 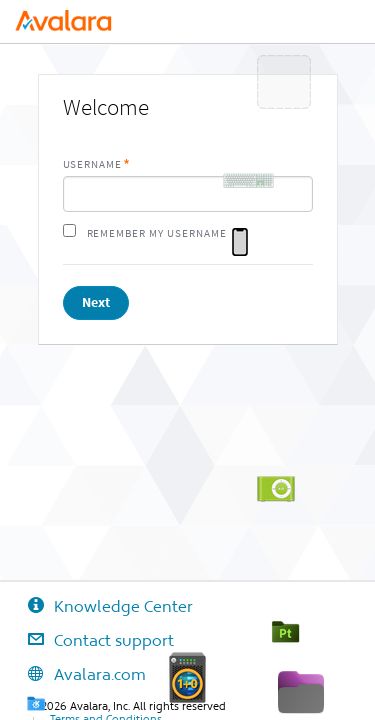 What do you see at coordinates (301, 692) in the screenshot?
I see `indicates a valid drop target for moving files into this folder` at bounding box center [301, 692].